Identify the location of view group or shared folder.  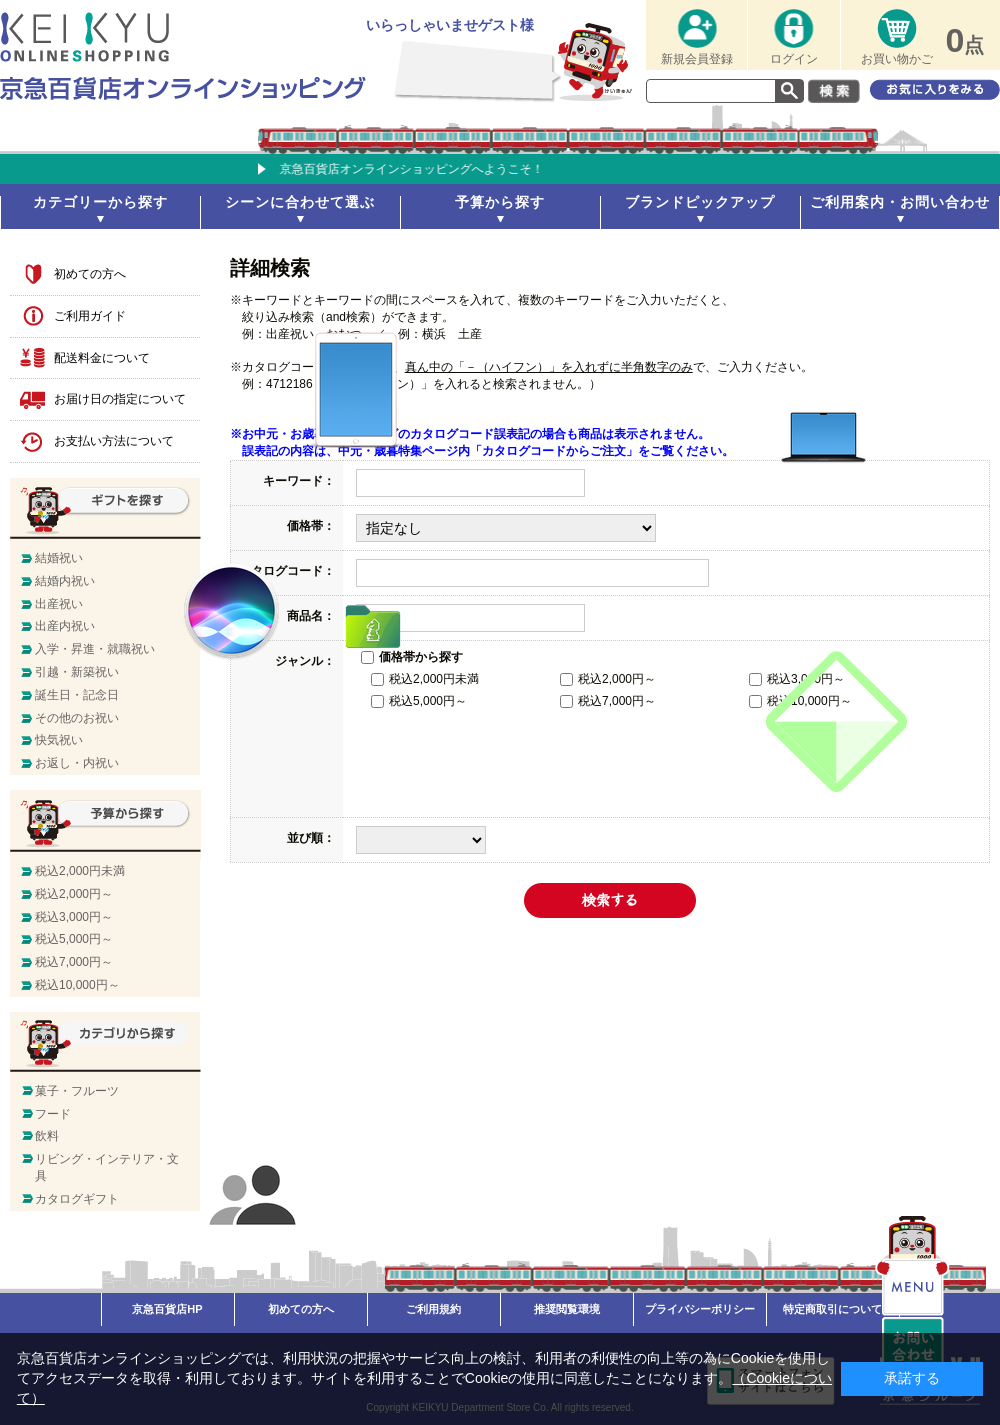
(252, 1186).